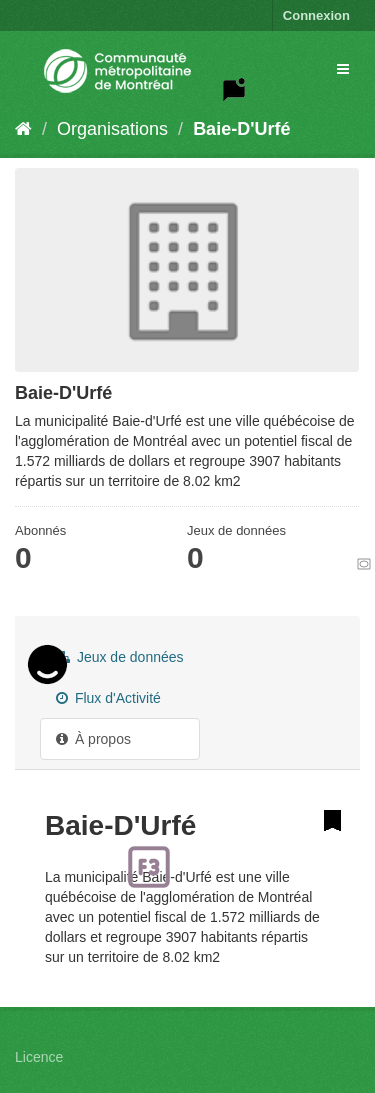 The height and width of the screenshot is (1093, 375). I want to click on indicates unread messages in chat, so click(234, 91).